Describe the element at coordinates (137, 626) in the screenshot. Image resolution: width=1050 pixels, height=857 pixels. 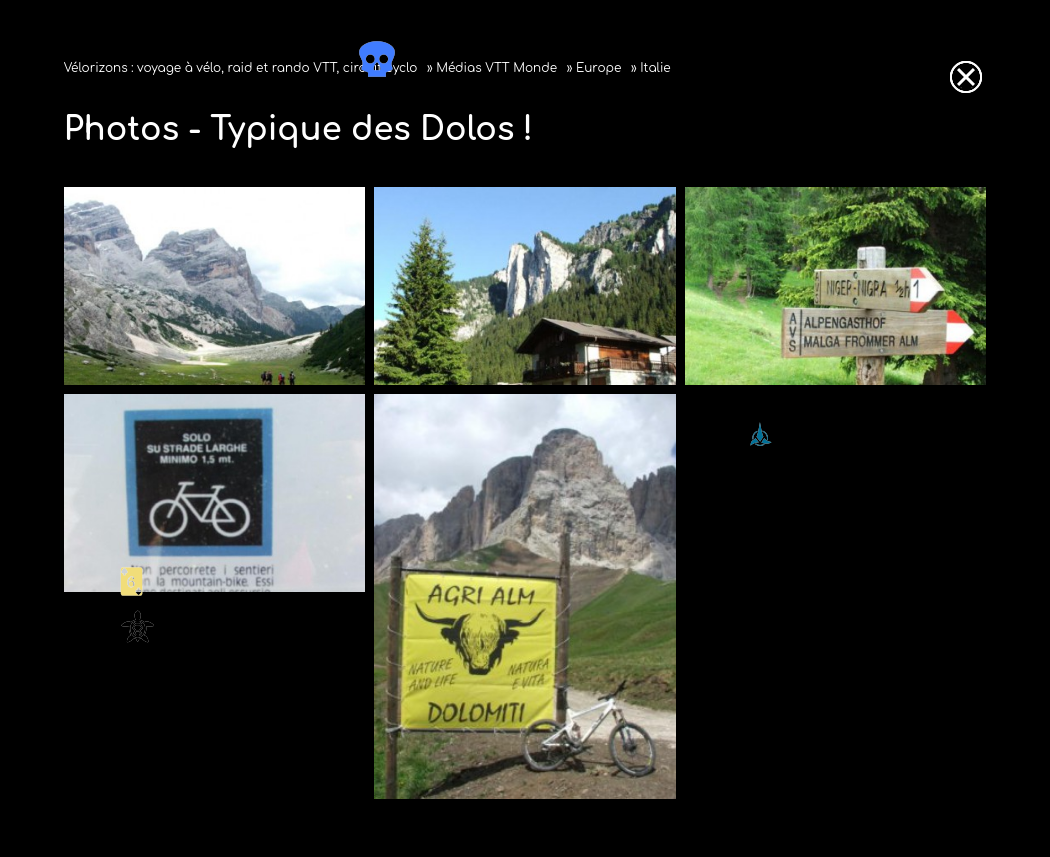
I see `indicates slow loading or processing speed` at that location.